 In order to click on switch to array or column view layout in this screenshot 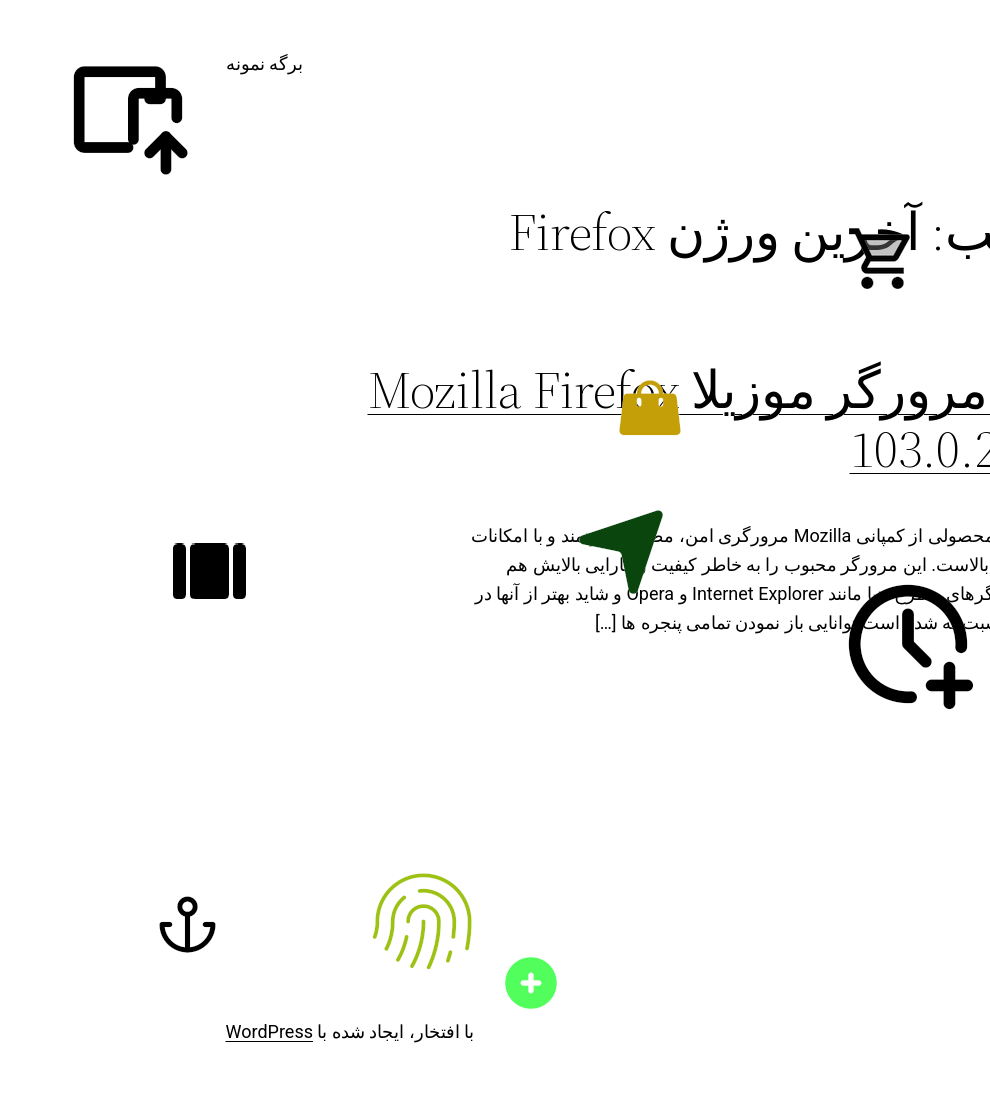, I will do `click(207, 573)`.